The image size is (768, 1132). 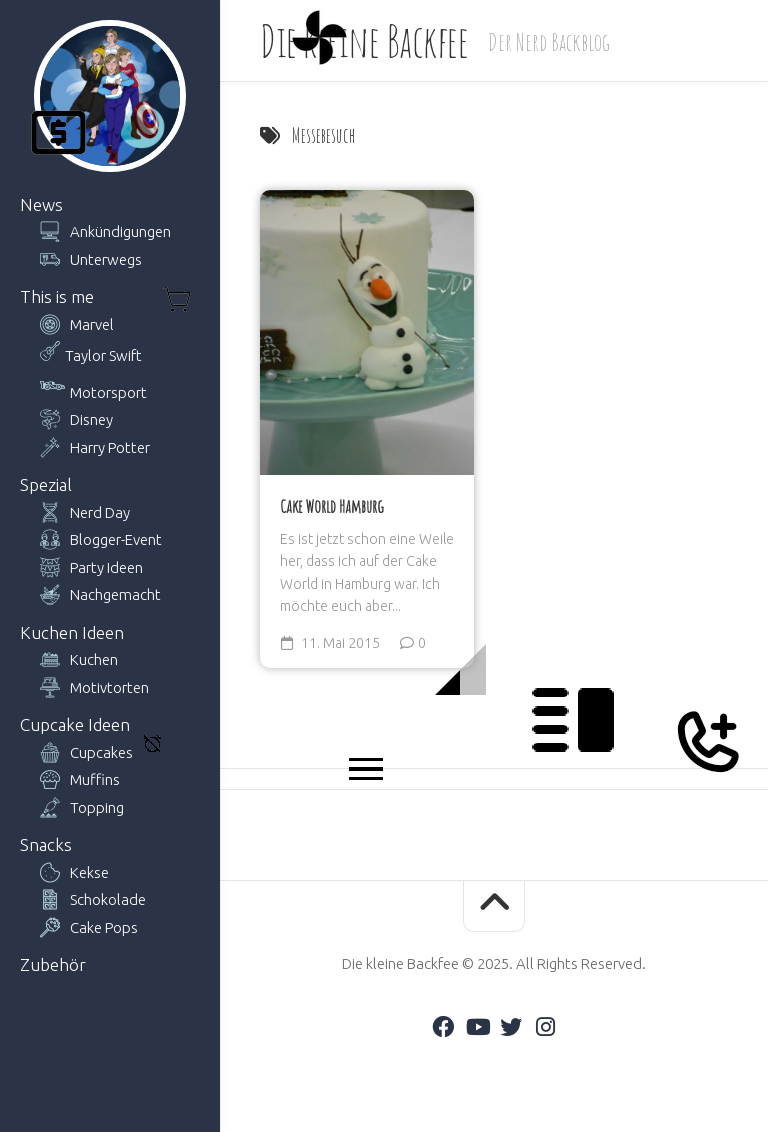 What do you see at coordinates (573, 720) in the screenshot?
I see `toggle vertical split view layout` at bounding box center [573, 720].